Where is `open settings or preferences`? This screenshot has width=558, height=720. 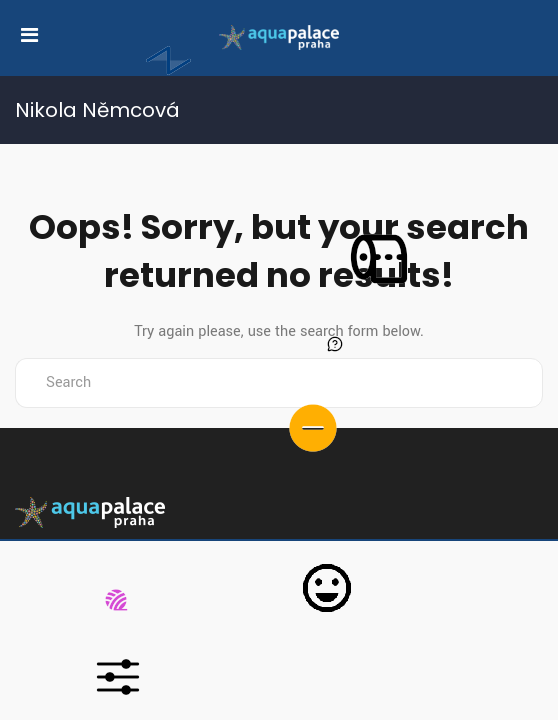
open settings or preferences is located at coordinates (118, 677).